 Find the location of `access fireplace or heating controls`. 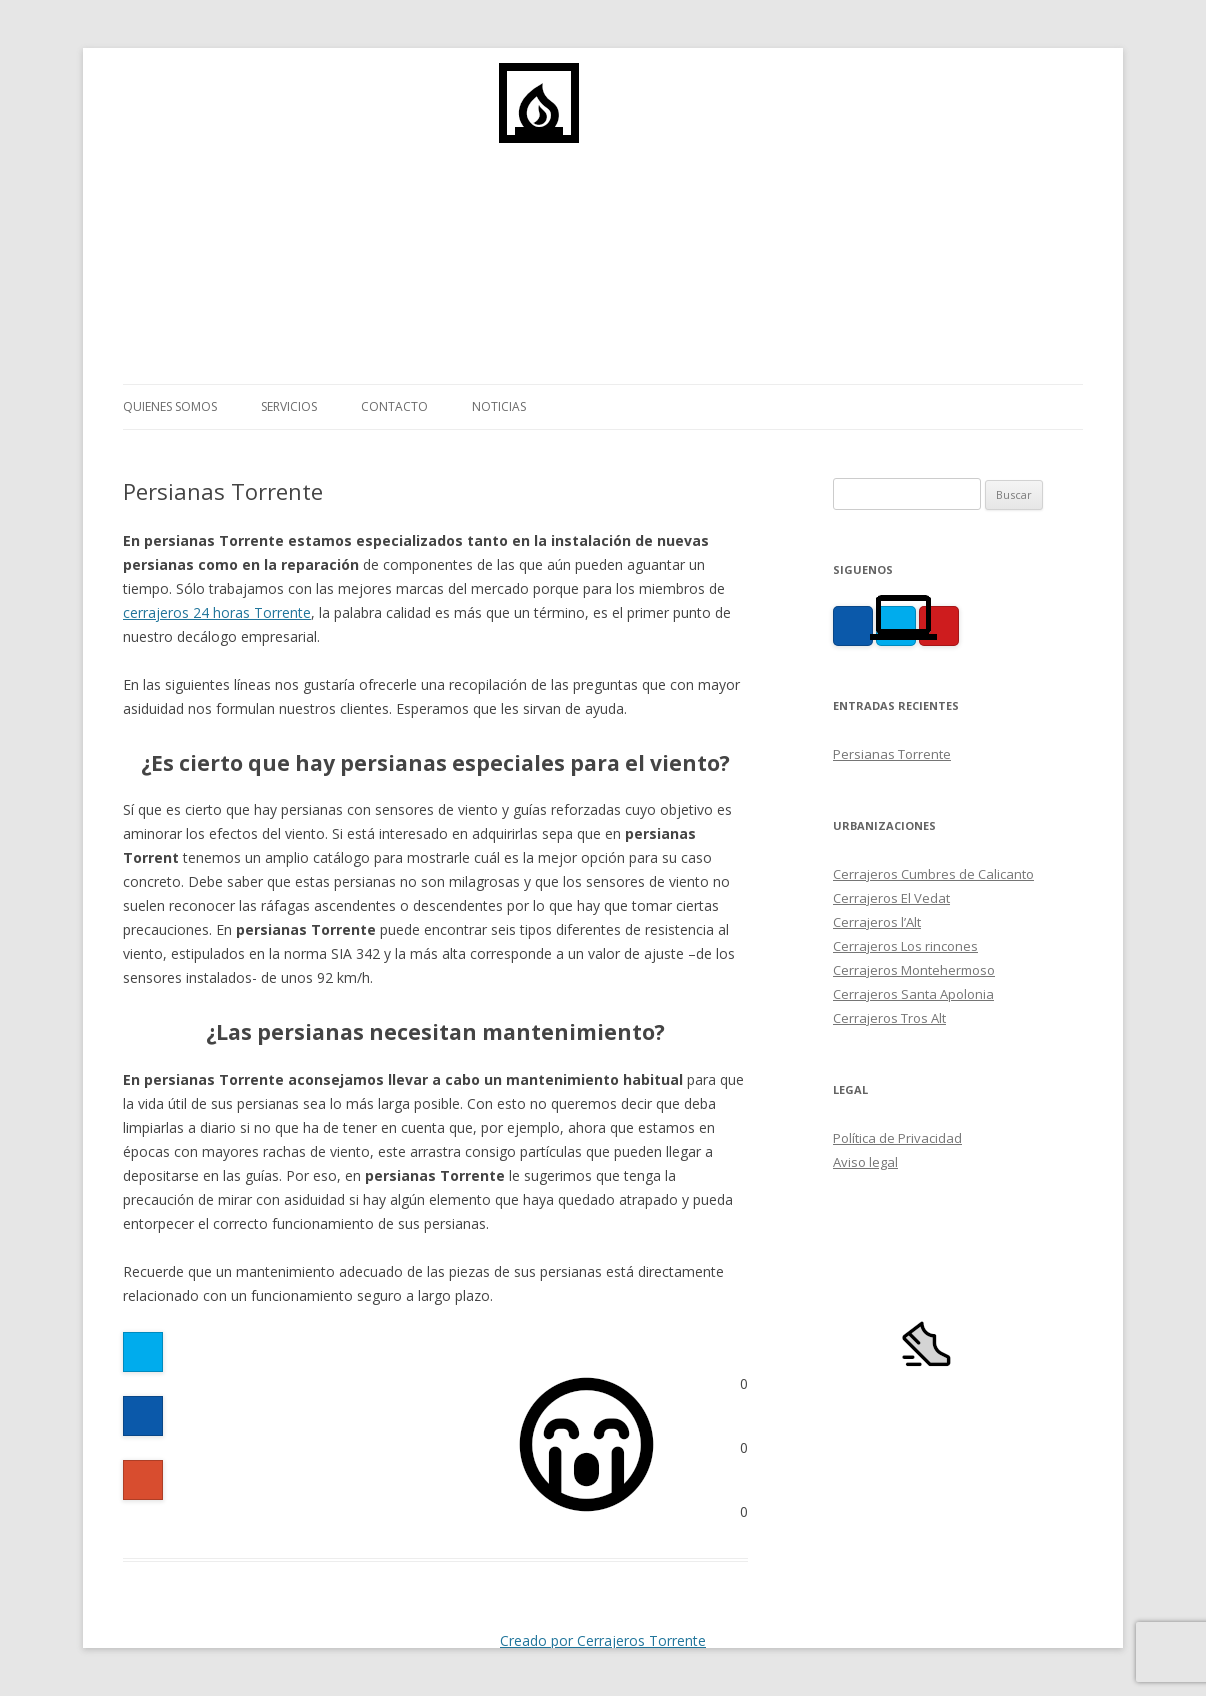

access fireplace or heating controls is located at coordinates (539, 103).